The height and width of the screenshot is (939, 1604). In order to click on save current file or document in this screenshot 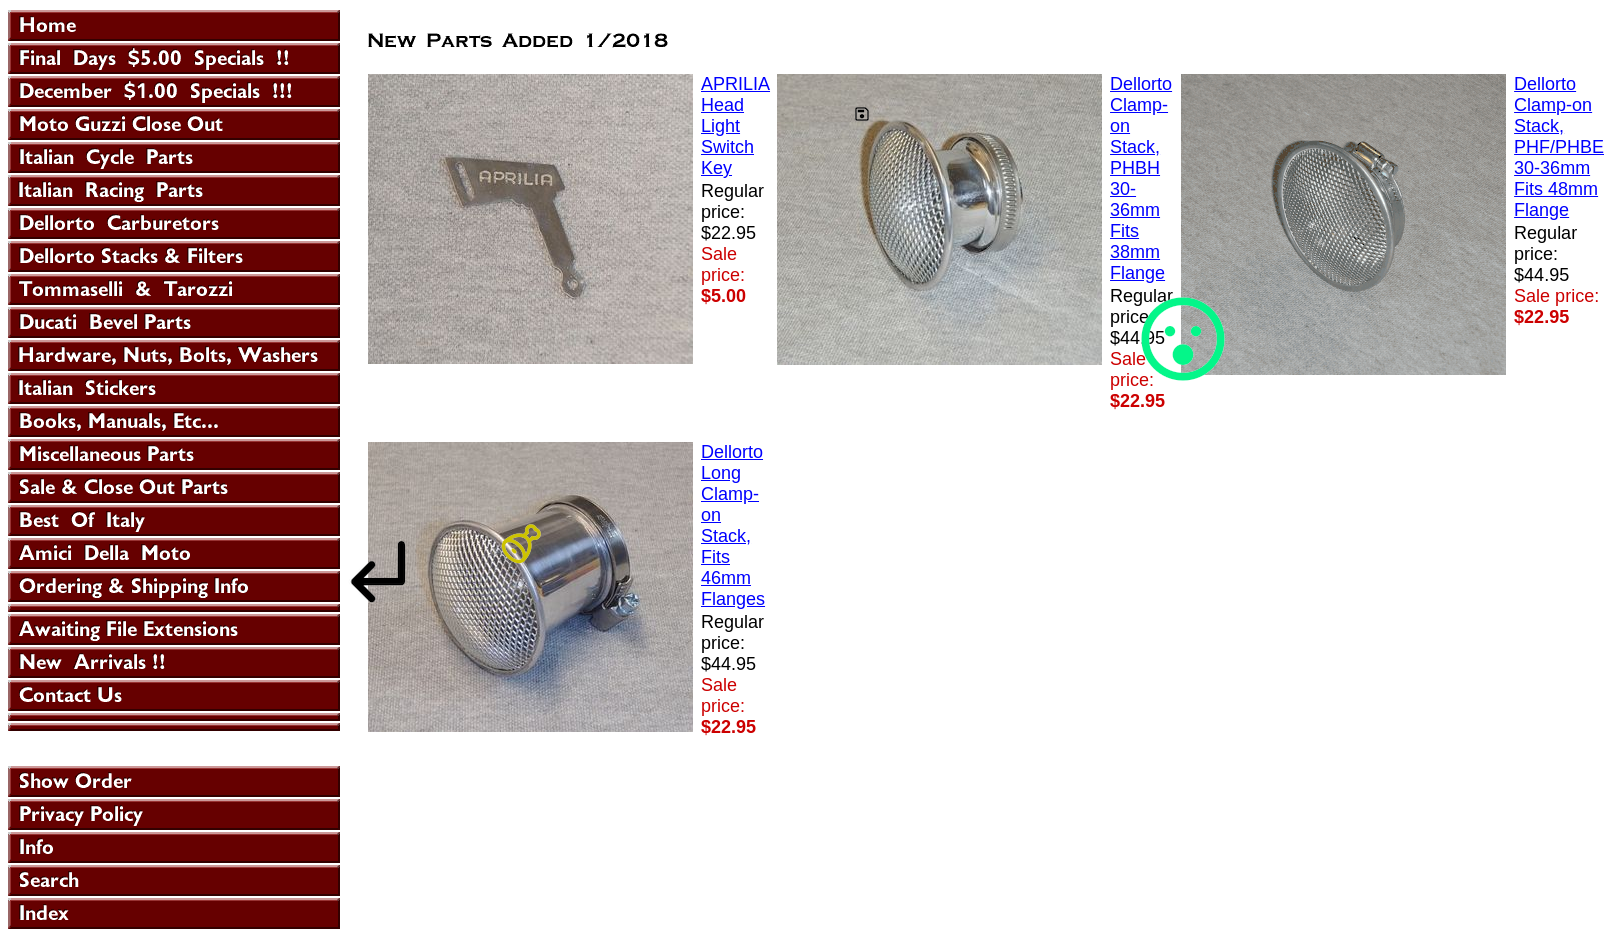, I will do `click(862, 114)`.